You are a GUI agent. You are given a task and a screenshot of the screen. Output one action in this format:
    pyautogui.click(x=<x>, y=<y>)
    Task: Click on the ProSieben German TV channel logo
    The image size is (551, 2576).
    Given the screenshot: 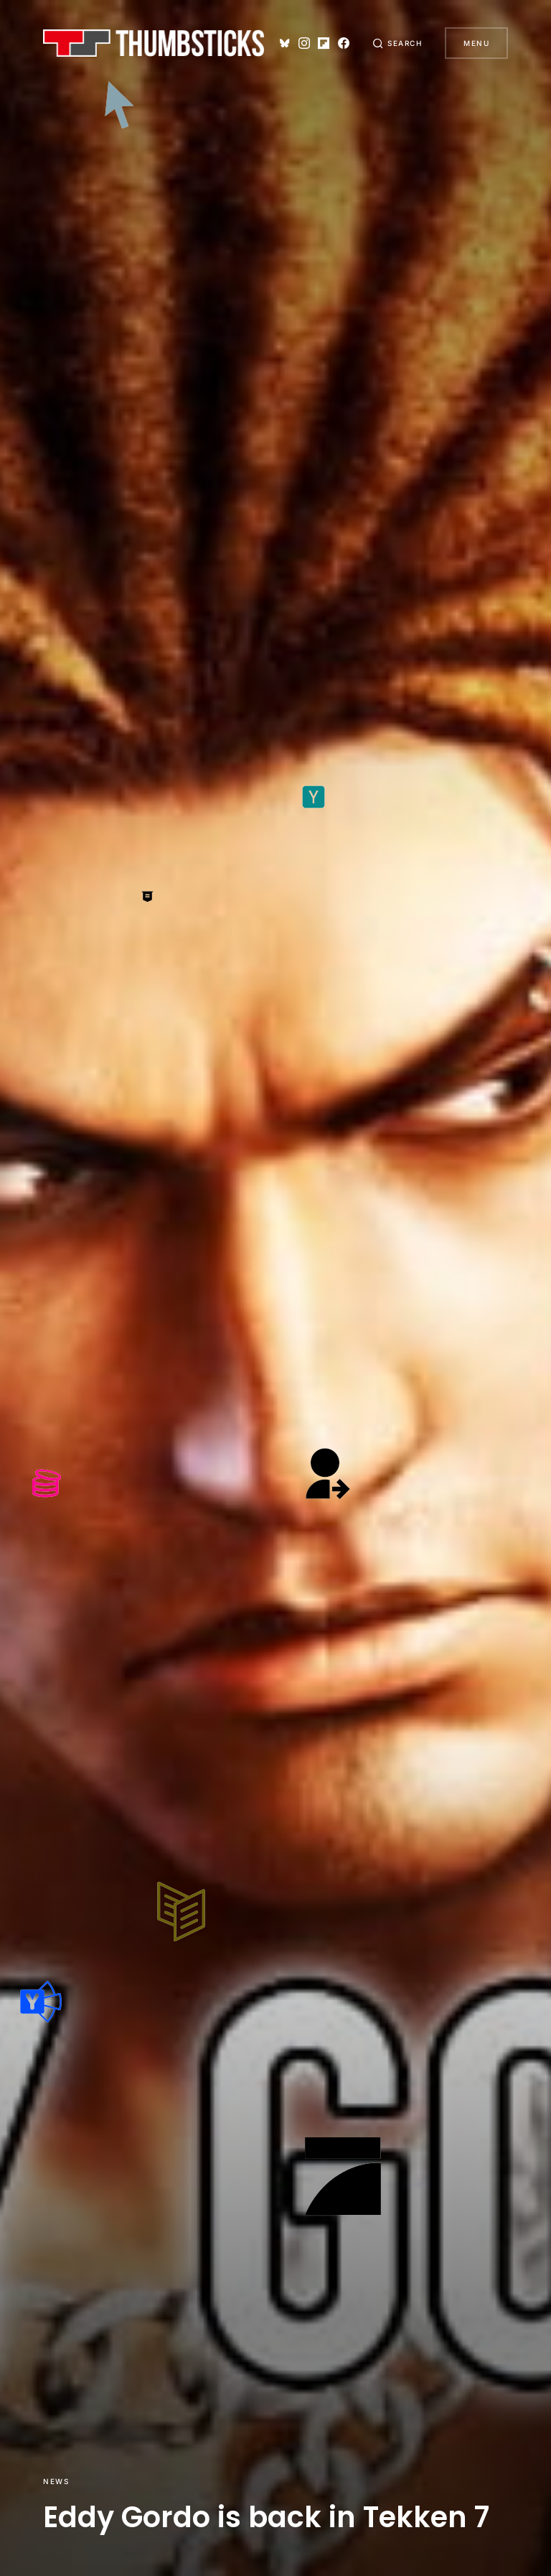 What is the action you would take?
    pyautogui.click(x=343, y=2176)
    